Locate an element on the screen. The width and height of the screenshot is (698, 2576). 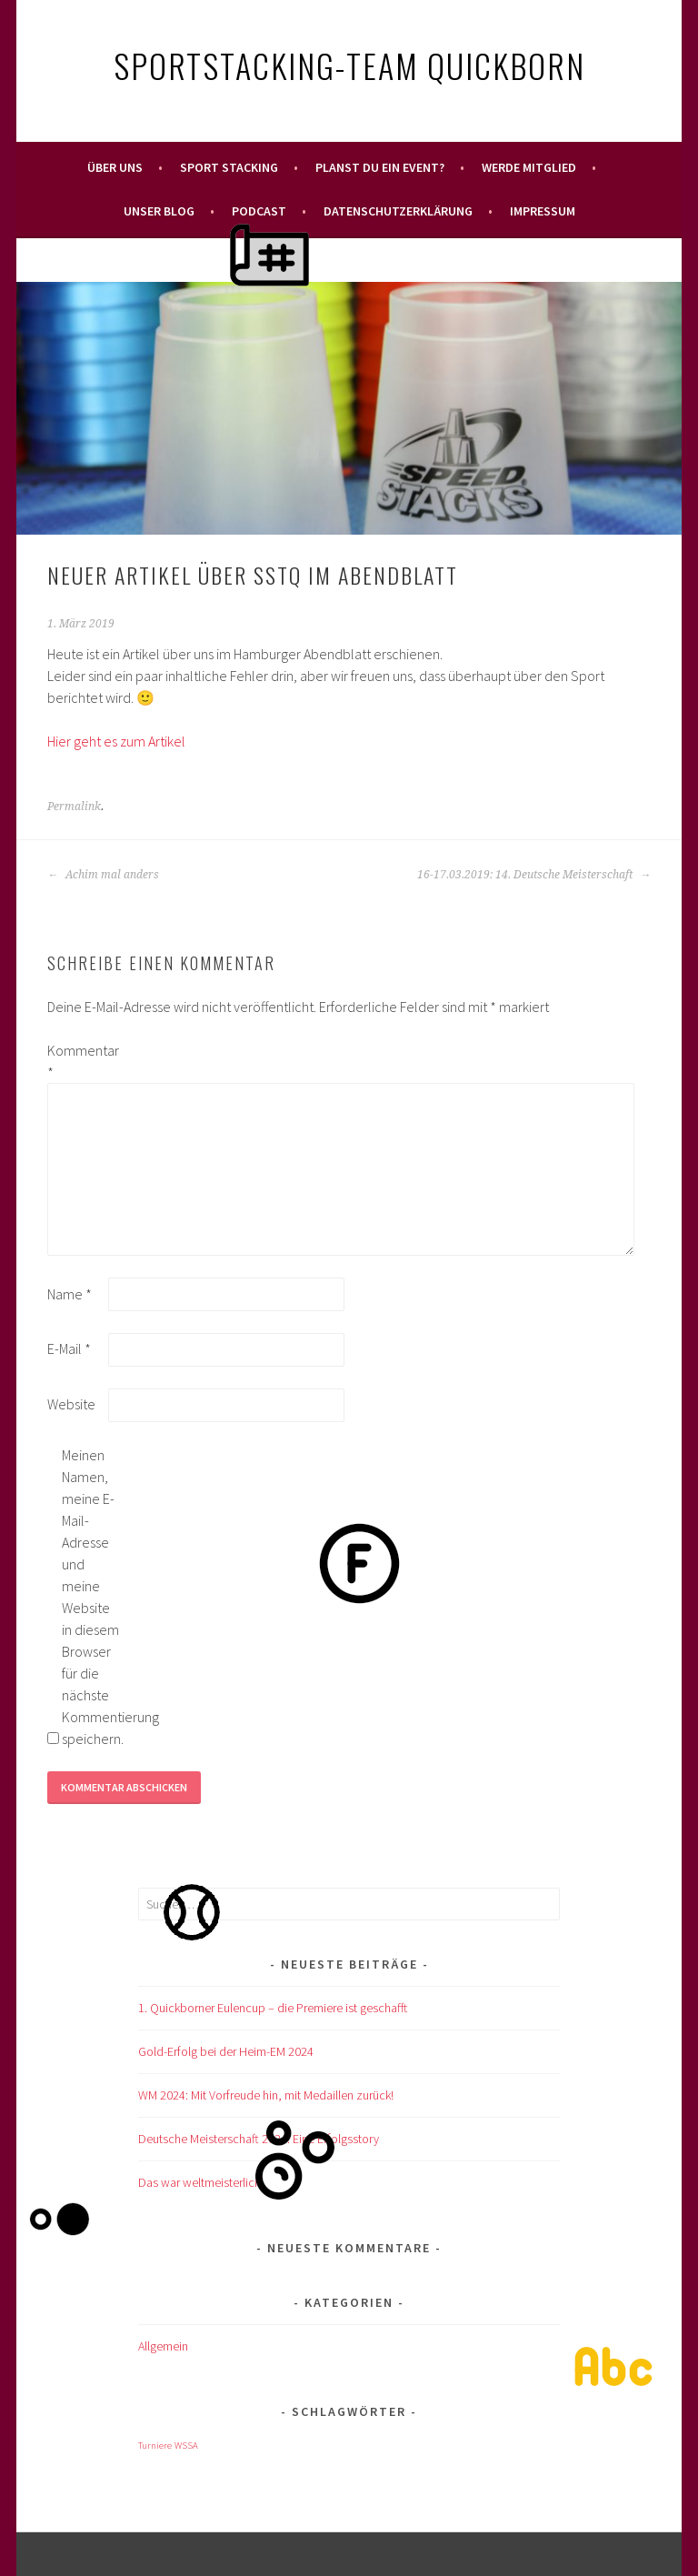
tumble dry on low heat setting is located at coordinates (359, 1563).